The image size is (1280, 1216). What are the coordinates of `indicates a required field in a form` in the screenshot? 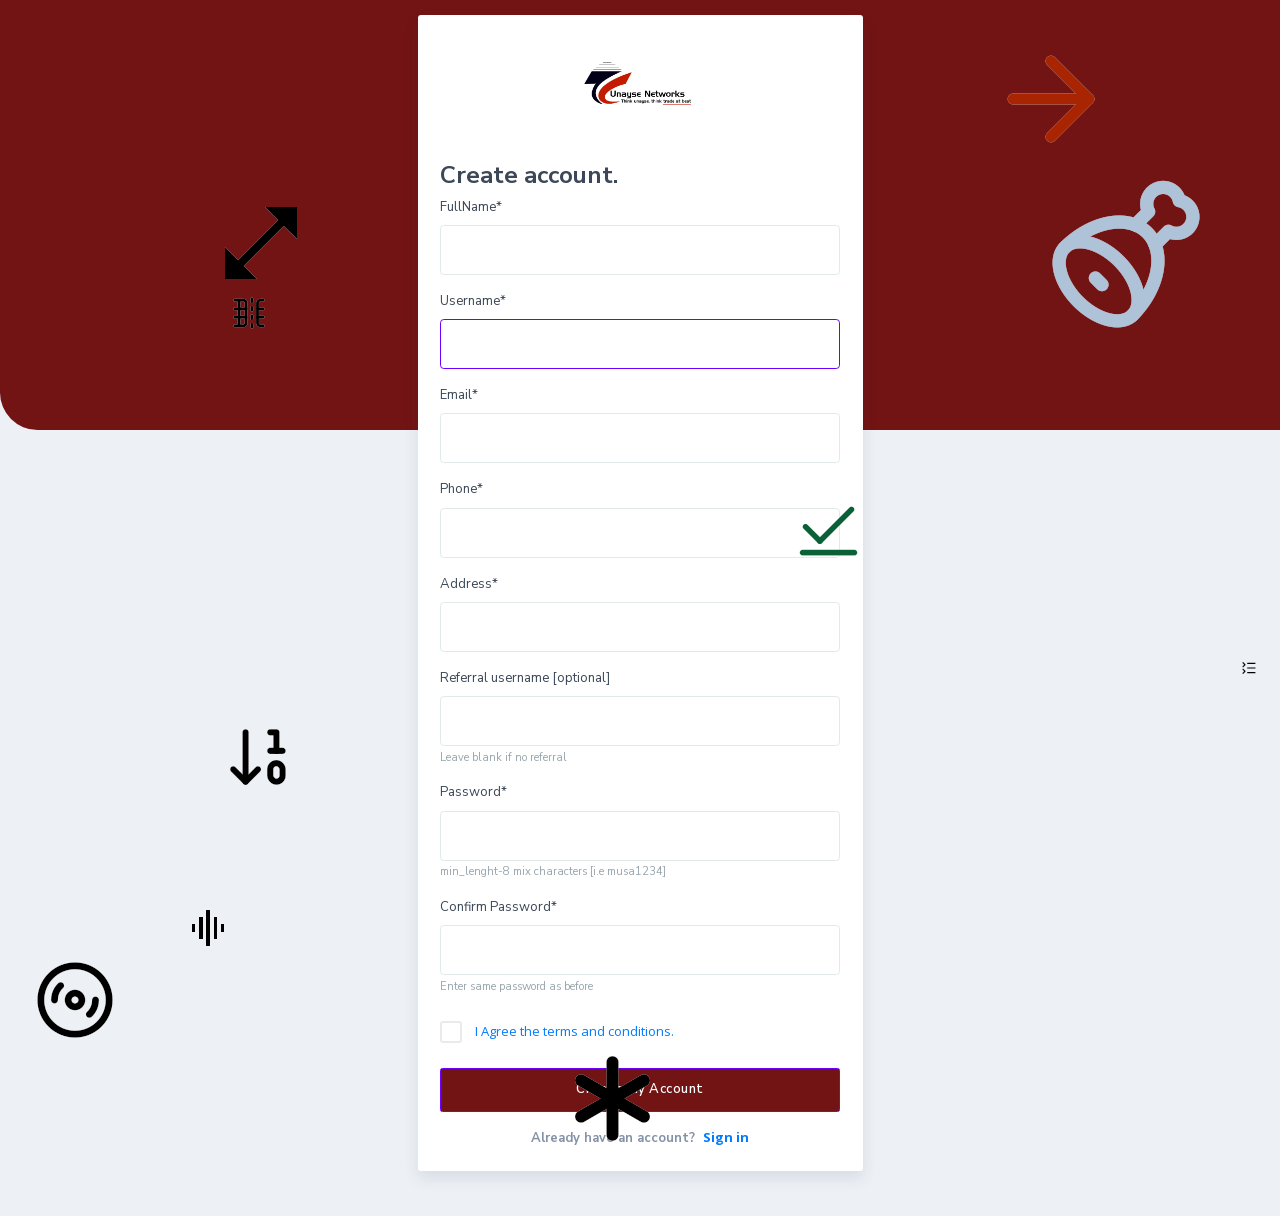 It's located at (612, 1098).